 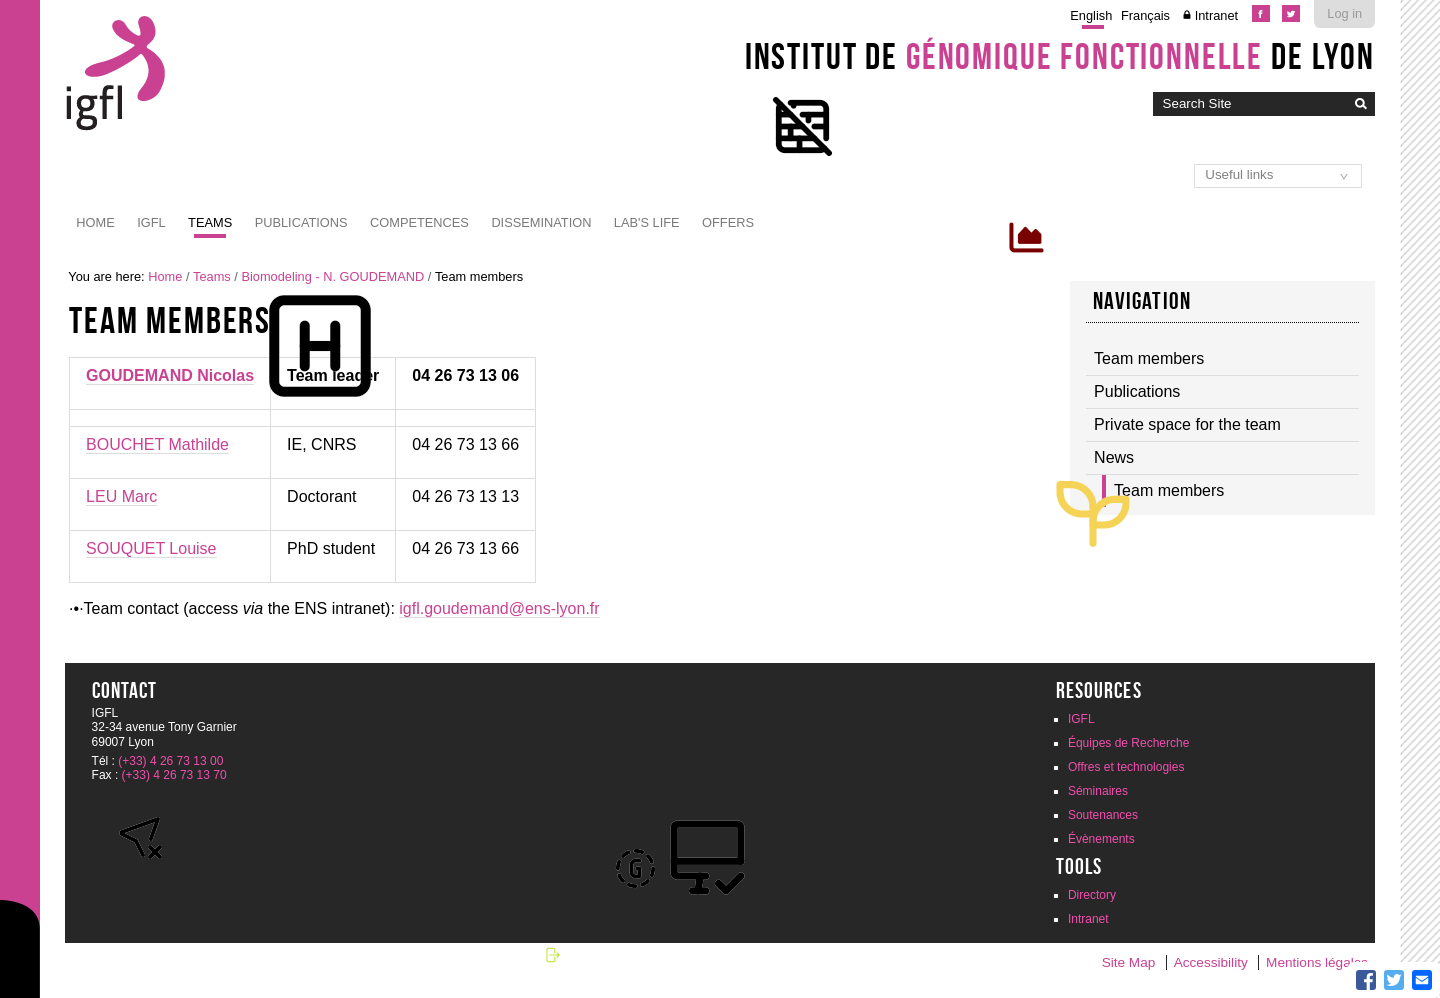 I want to click on indicates a pending or in-progress Google connection, so click(x=635, y=868).